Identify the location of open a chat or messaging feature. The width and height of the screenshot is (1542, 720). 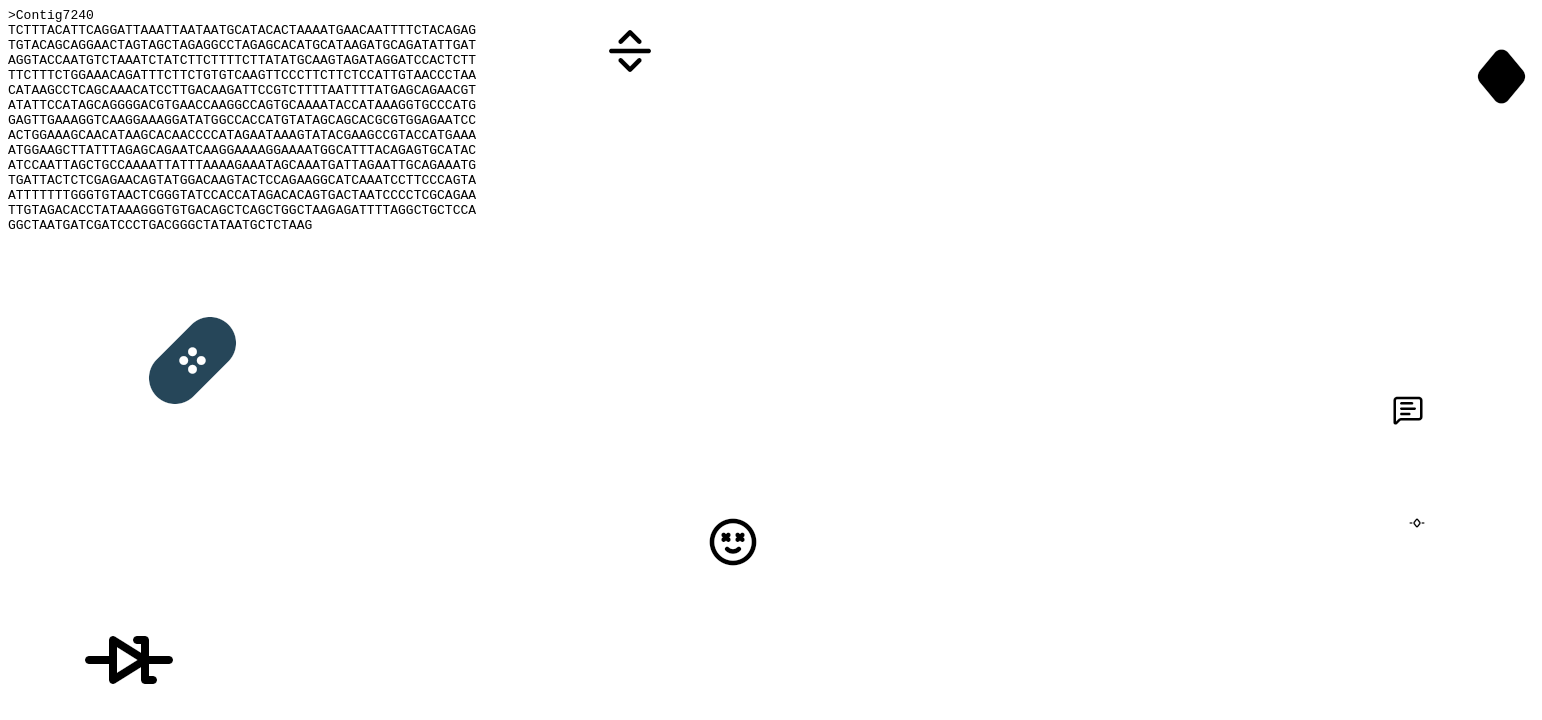
(1408, 410).